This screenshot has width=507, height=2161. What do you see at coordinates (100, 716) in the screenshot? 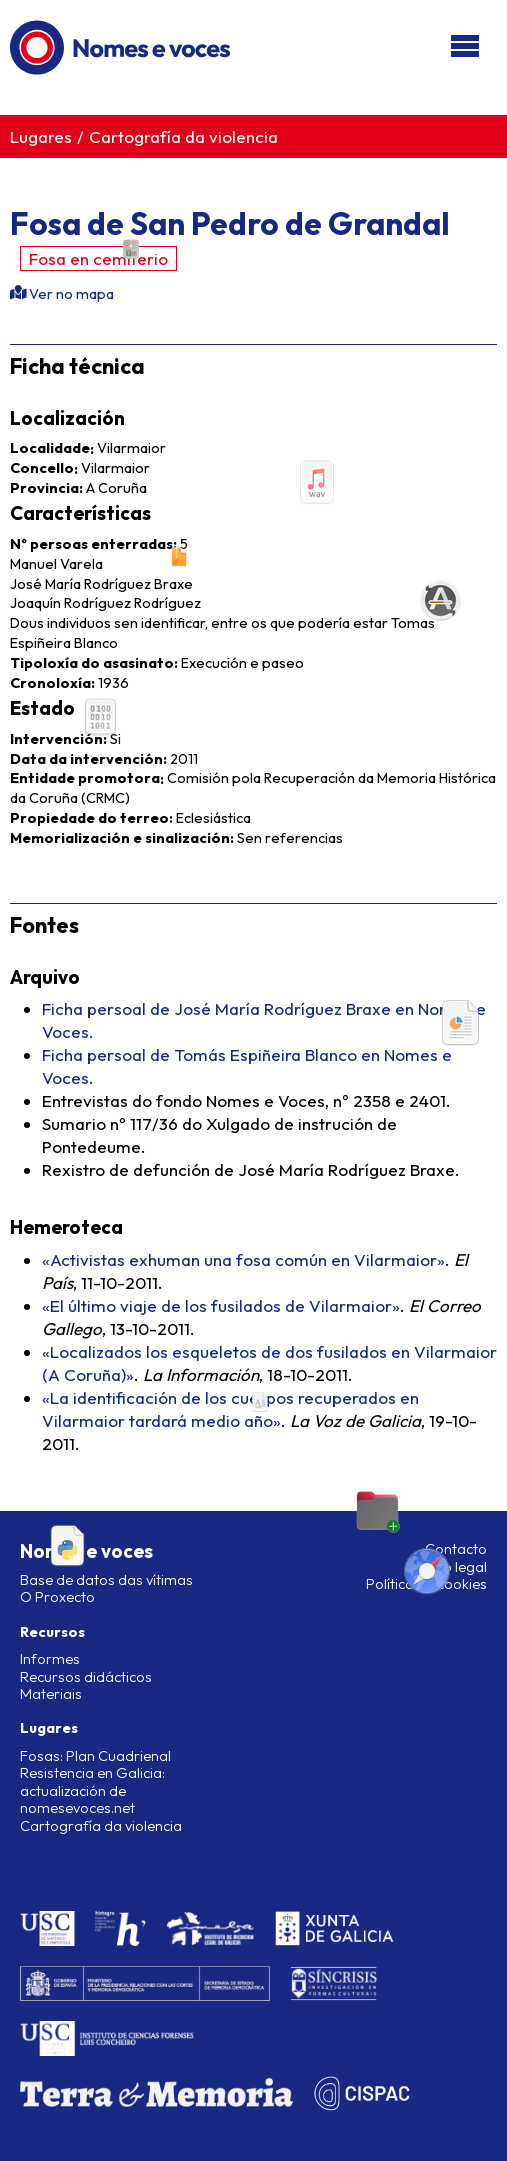
I see `indicates a binary or raw data file` at bounding box center [100, 716].